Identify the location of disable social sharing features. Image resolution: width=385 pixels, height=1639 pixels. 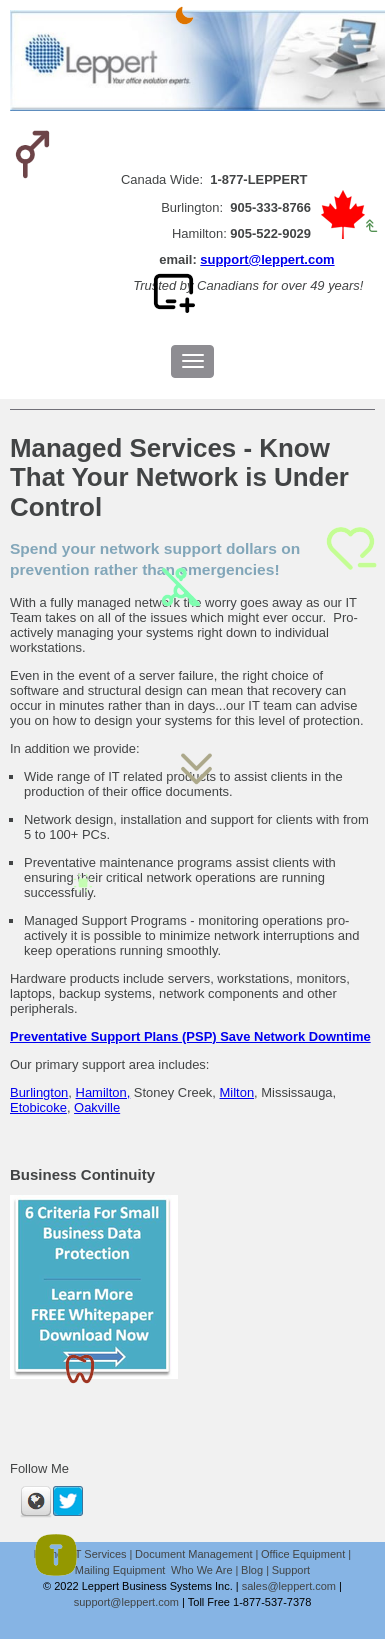
(181, 587).